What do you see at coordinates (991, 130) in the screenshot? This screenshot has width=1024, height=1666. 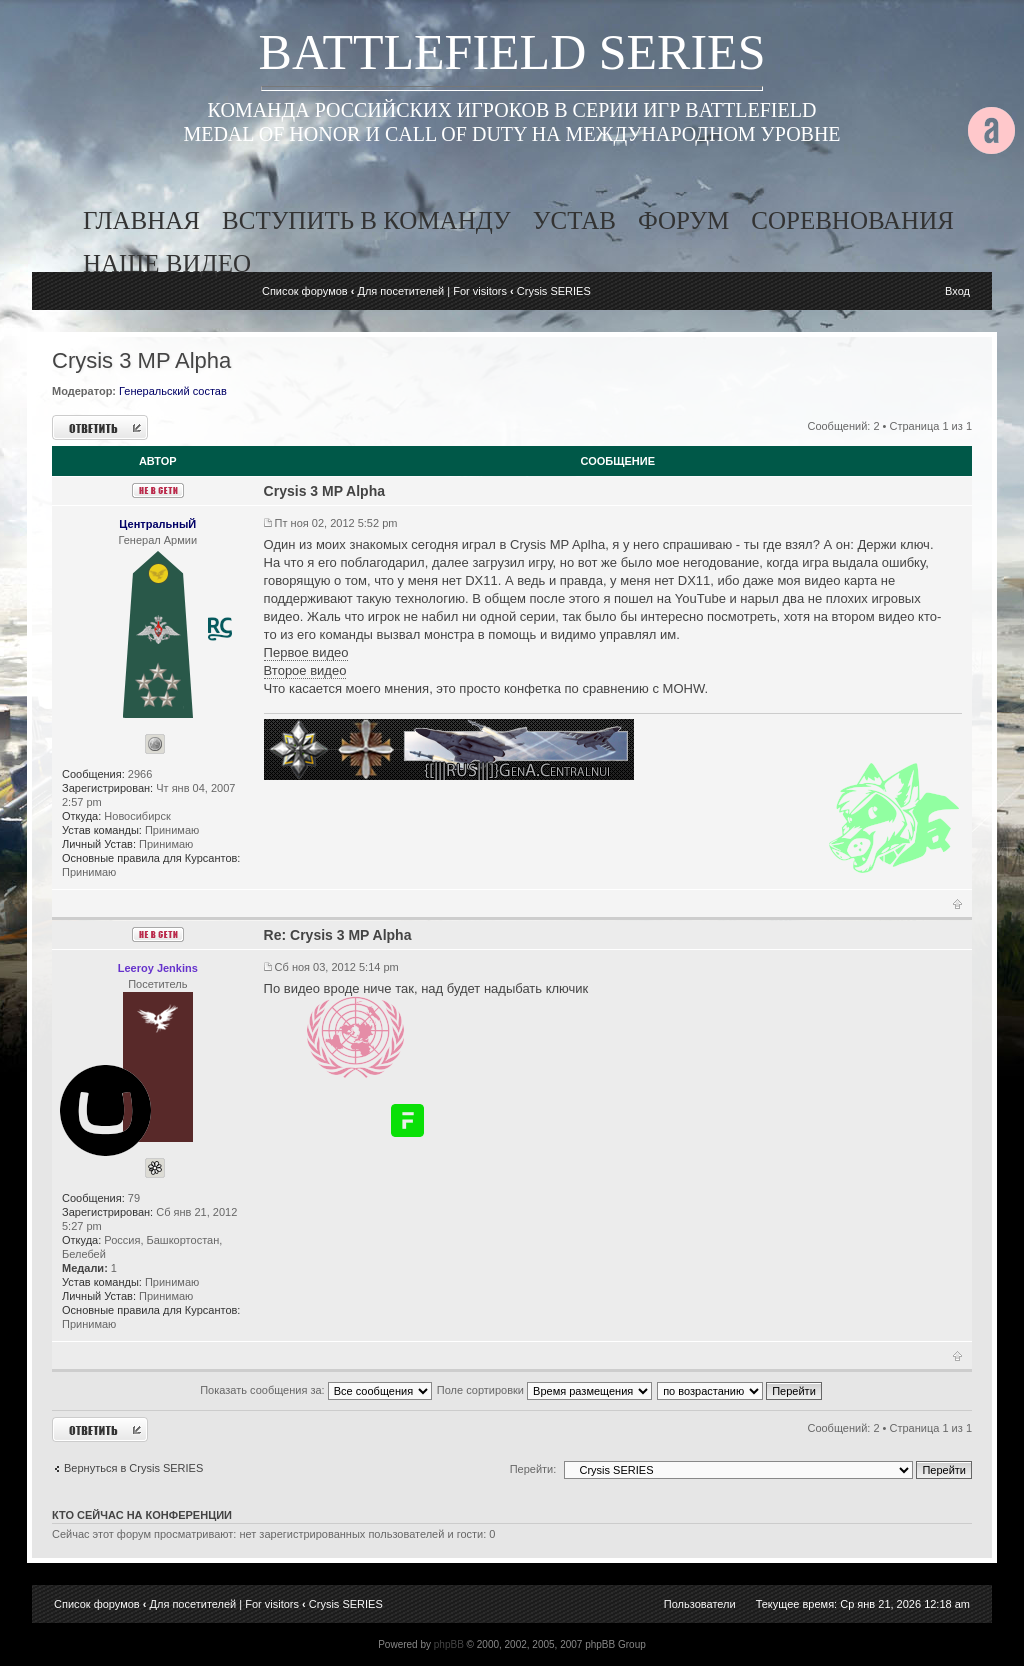 I see `visit alamy stock photo website` at bounding box center [991, 130].